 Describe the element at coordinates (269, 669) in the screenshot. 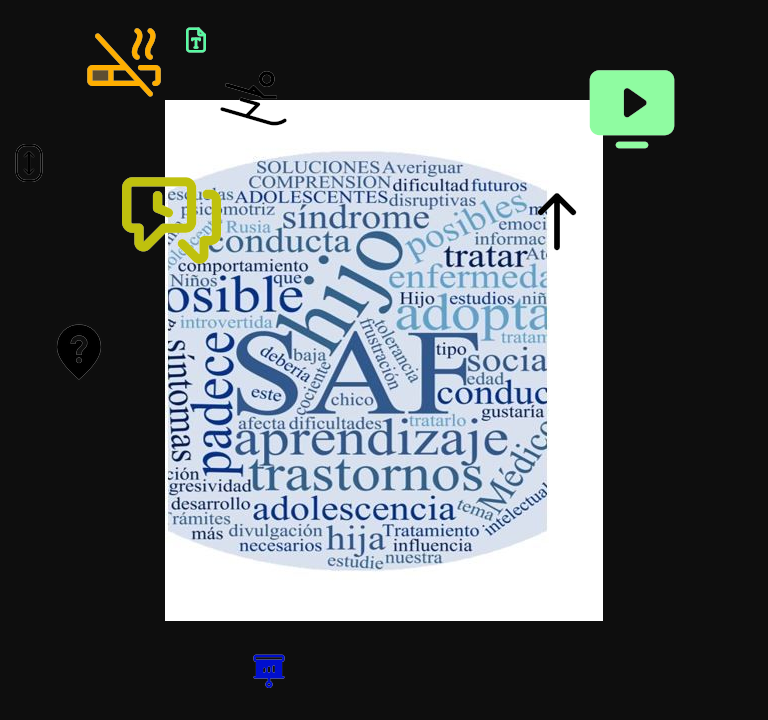

I see `view presentation with charts` at that location.